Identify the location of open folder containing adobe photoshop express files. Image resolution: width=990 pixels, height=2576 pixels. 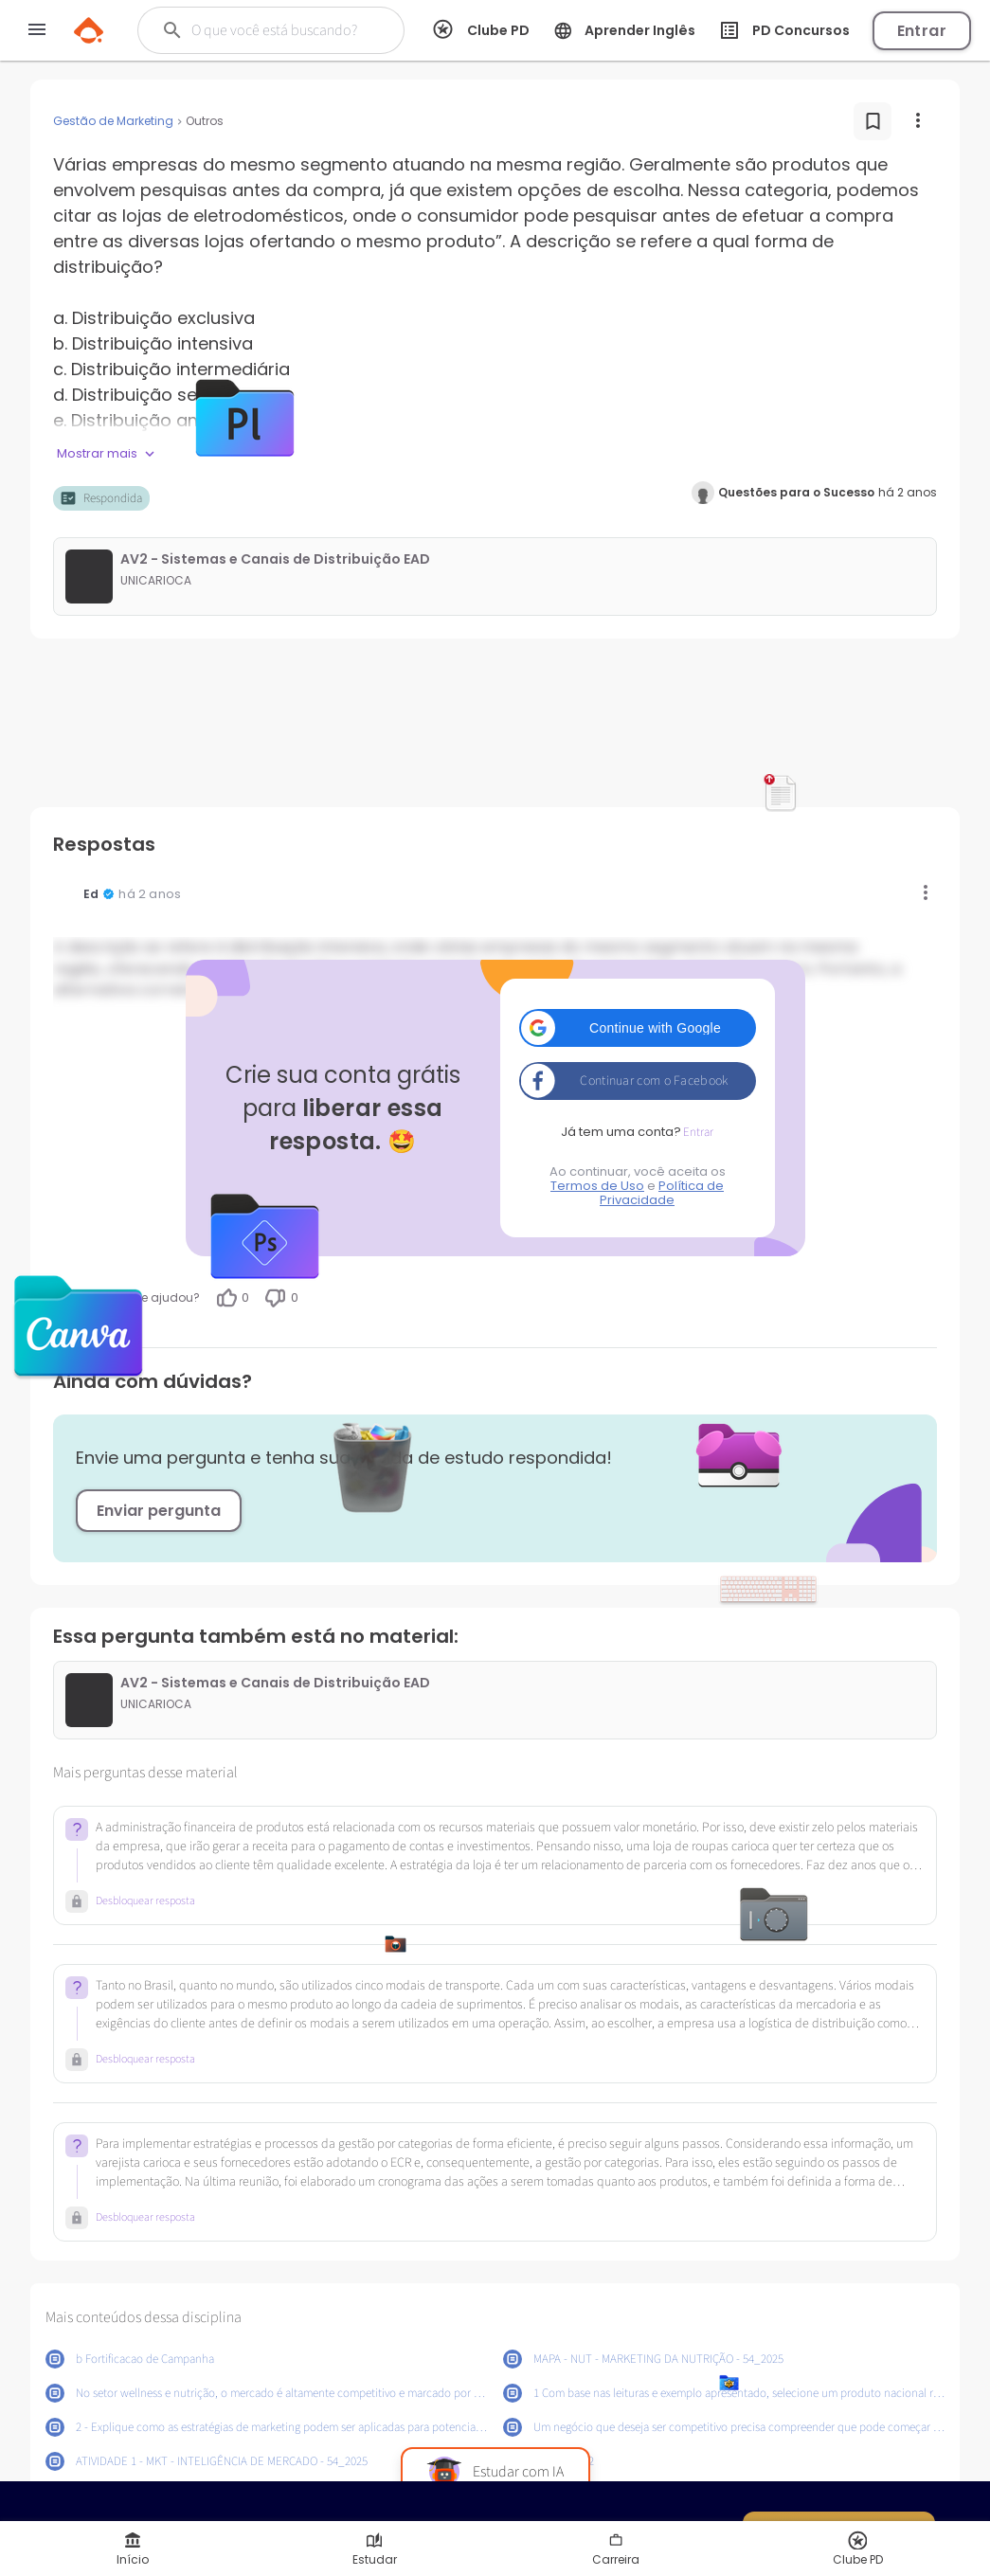
(264, 1239).